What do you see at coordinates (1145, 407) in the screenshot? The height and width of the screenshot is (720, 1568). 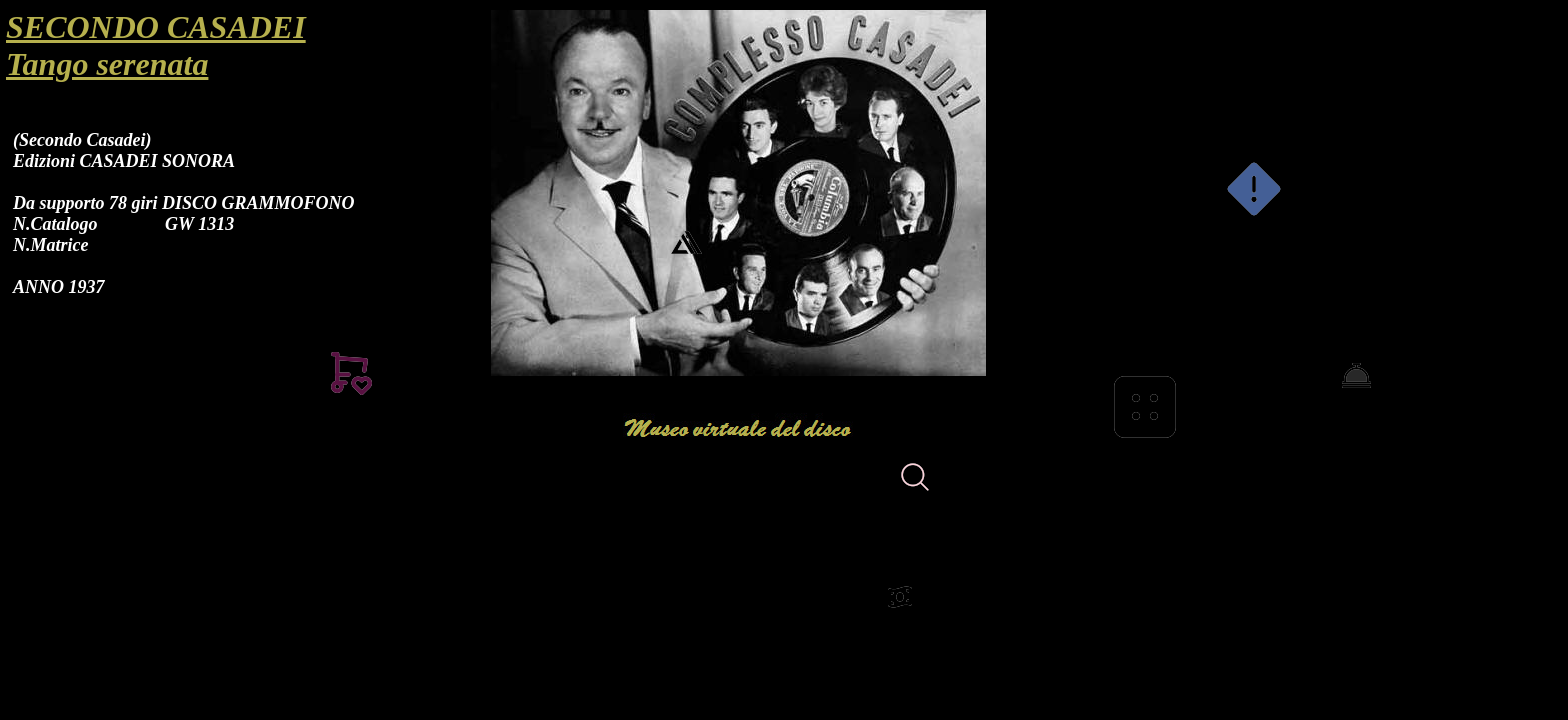 I see `roll a random number or generate a random result` at bounding box center [1145, 407].